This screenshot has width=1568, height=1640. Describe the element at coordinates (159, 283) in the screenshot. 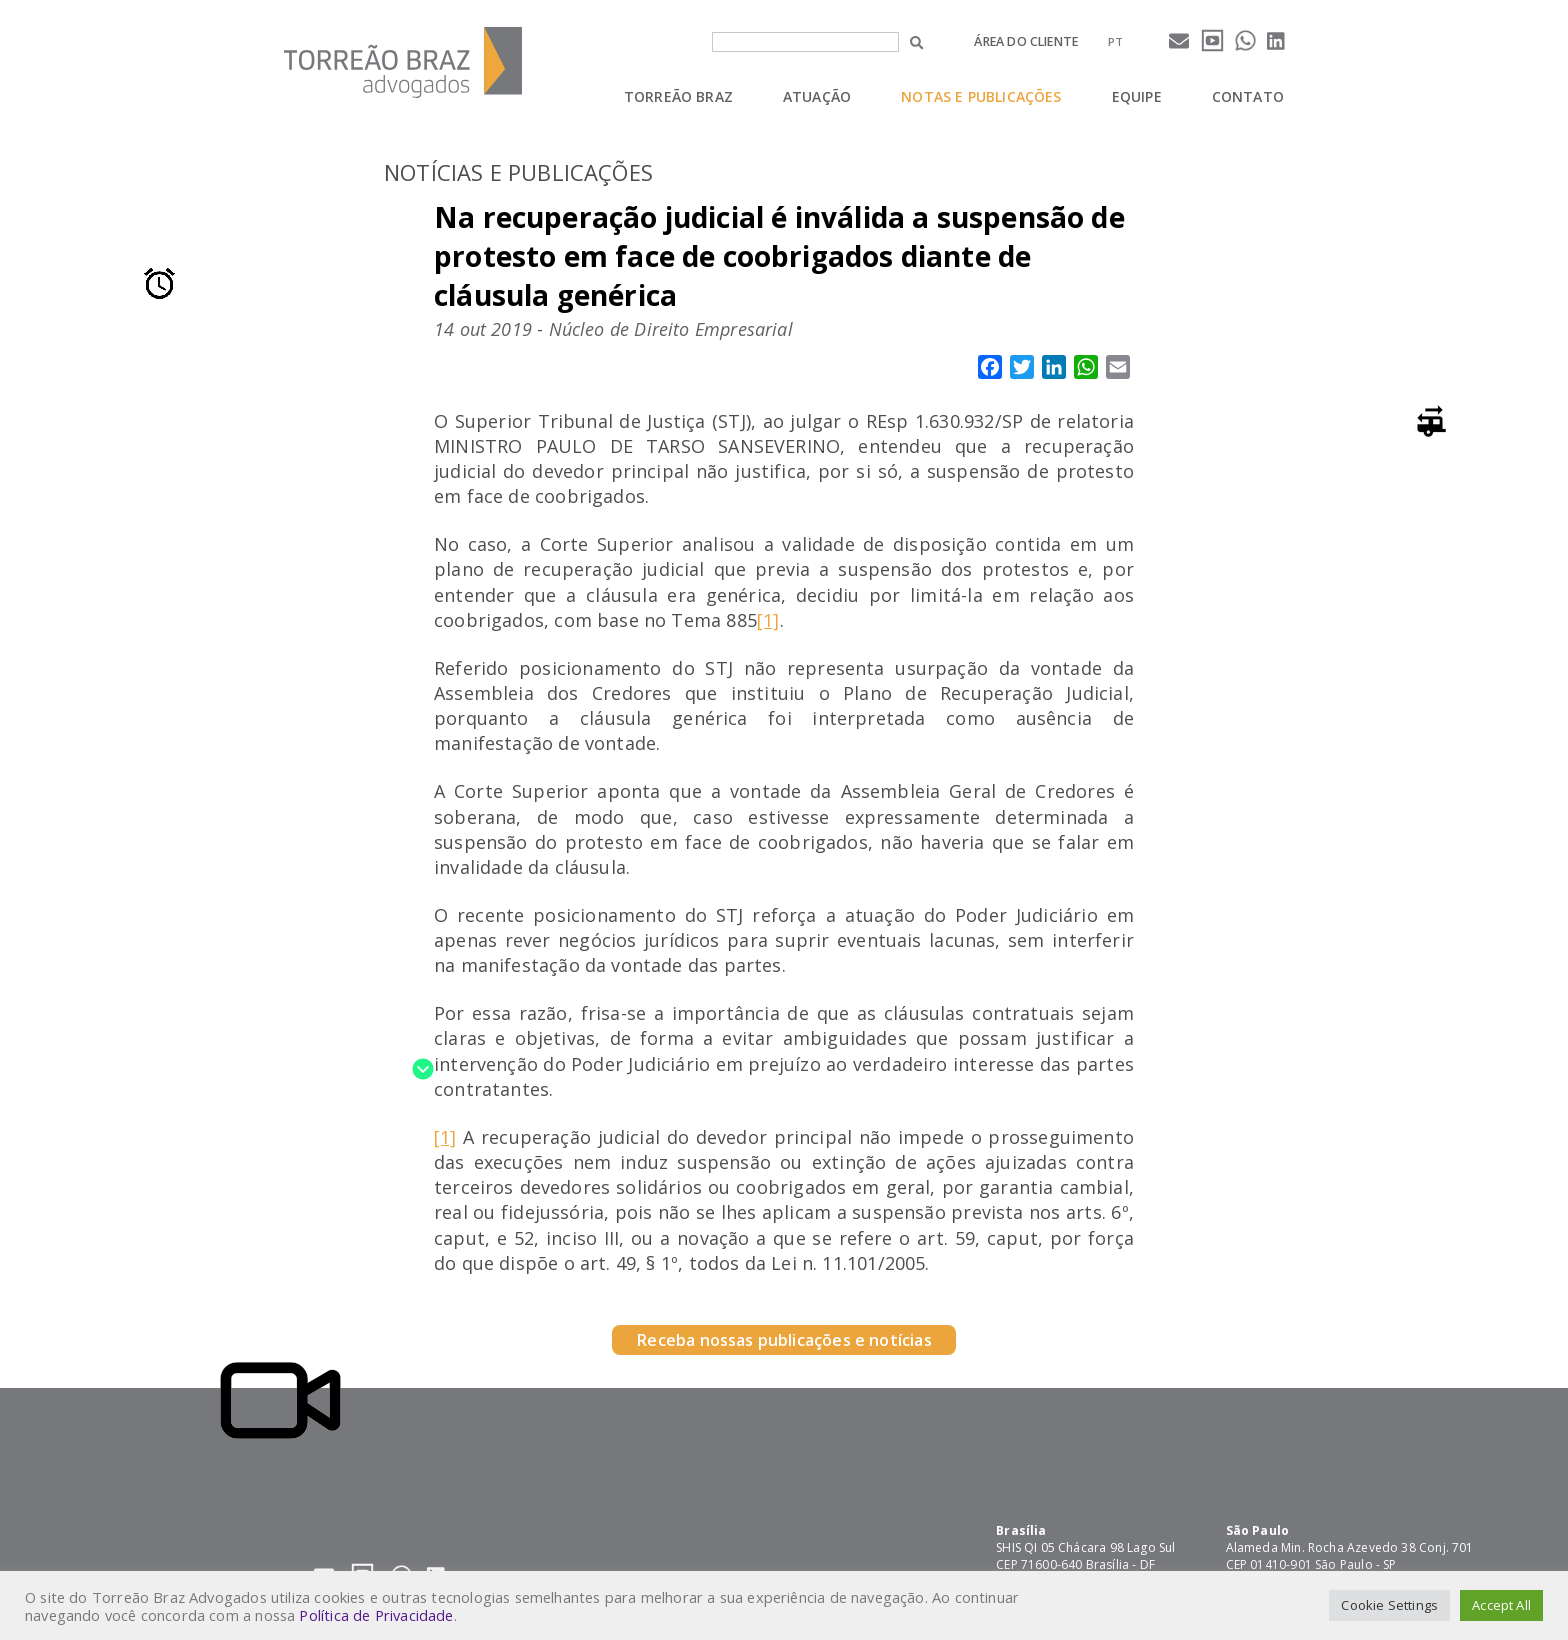

I see `set an alarm or timer` at that location.